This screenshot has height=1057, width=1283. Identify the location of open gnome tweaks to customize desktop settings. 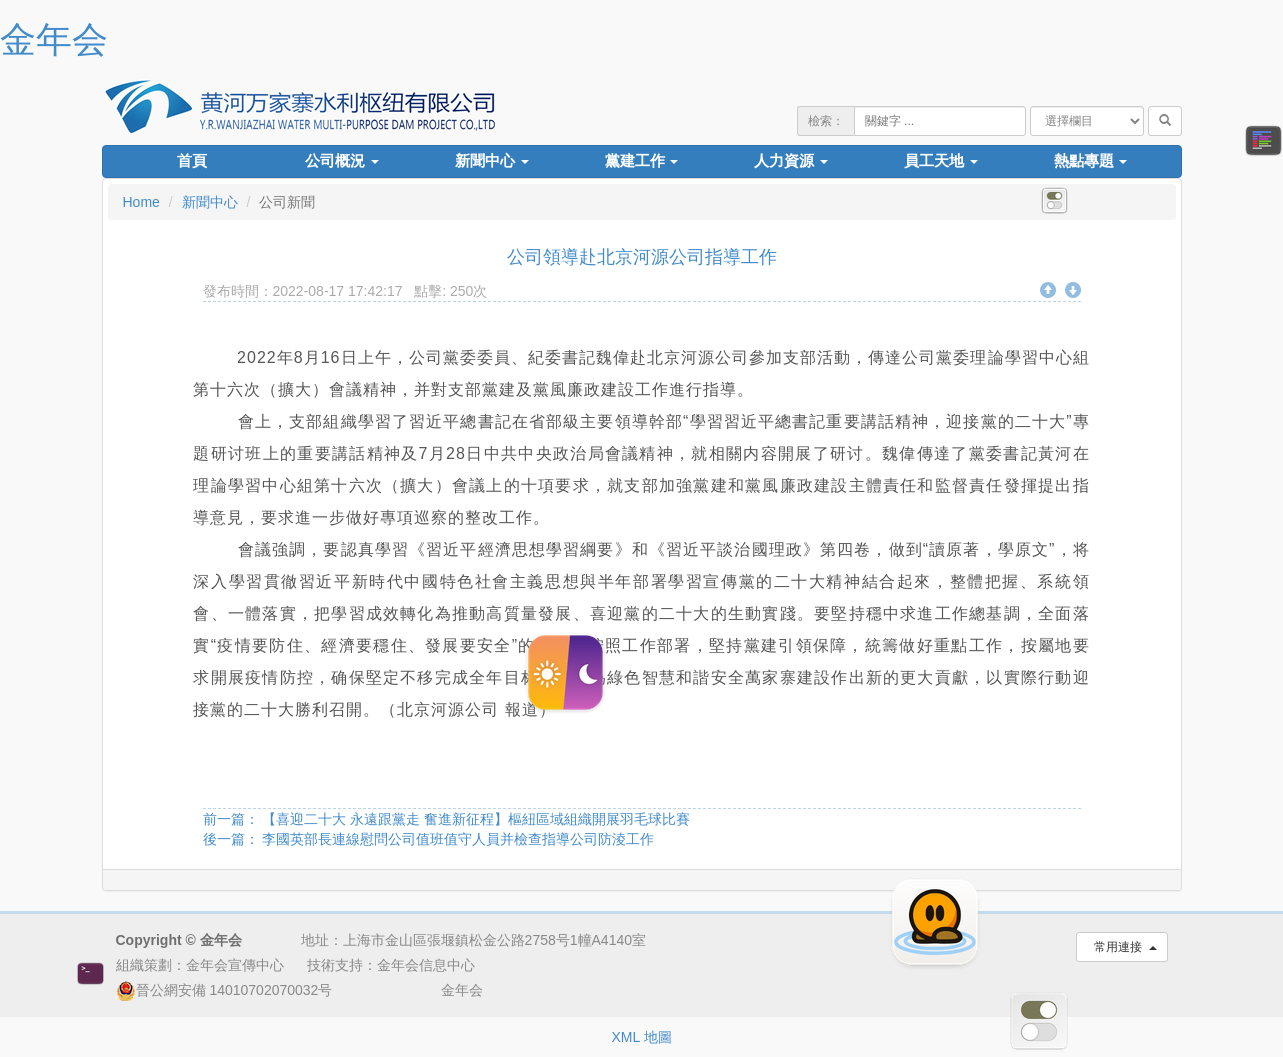
(1039, 1021).